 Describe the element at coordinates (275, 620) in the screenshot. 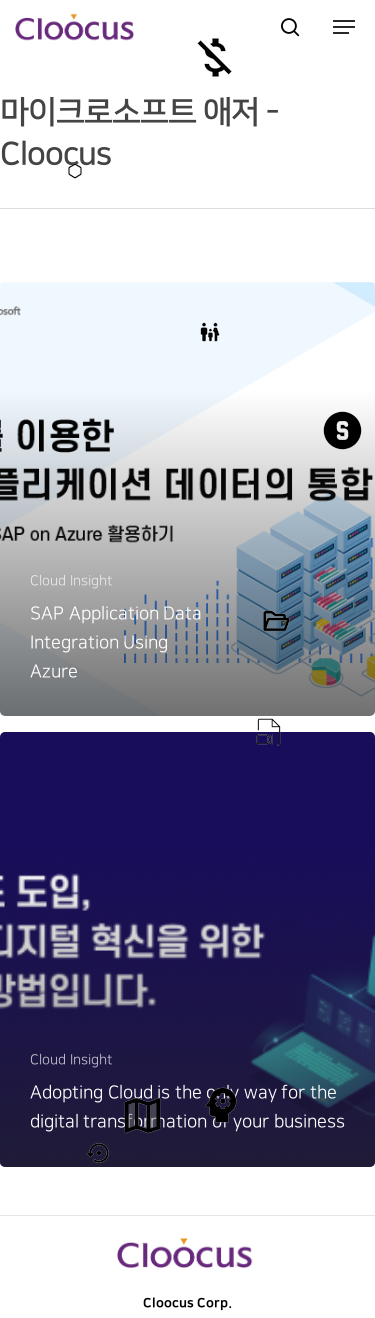

I see `open a folder to view its contents` at that location.